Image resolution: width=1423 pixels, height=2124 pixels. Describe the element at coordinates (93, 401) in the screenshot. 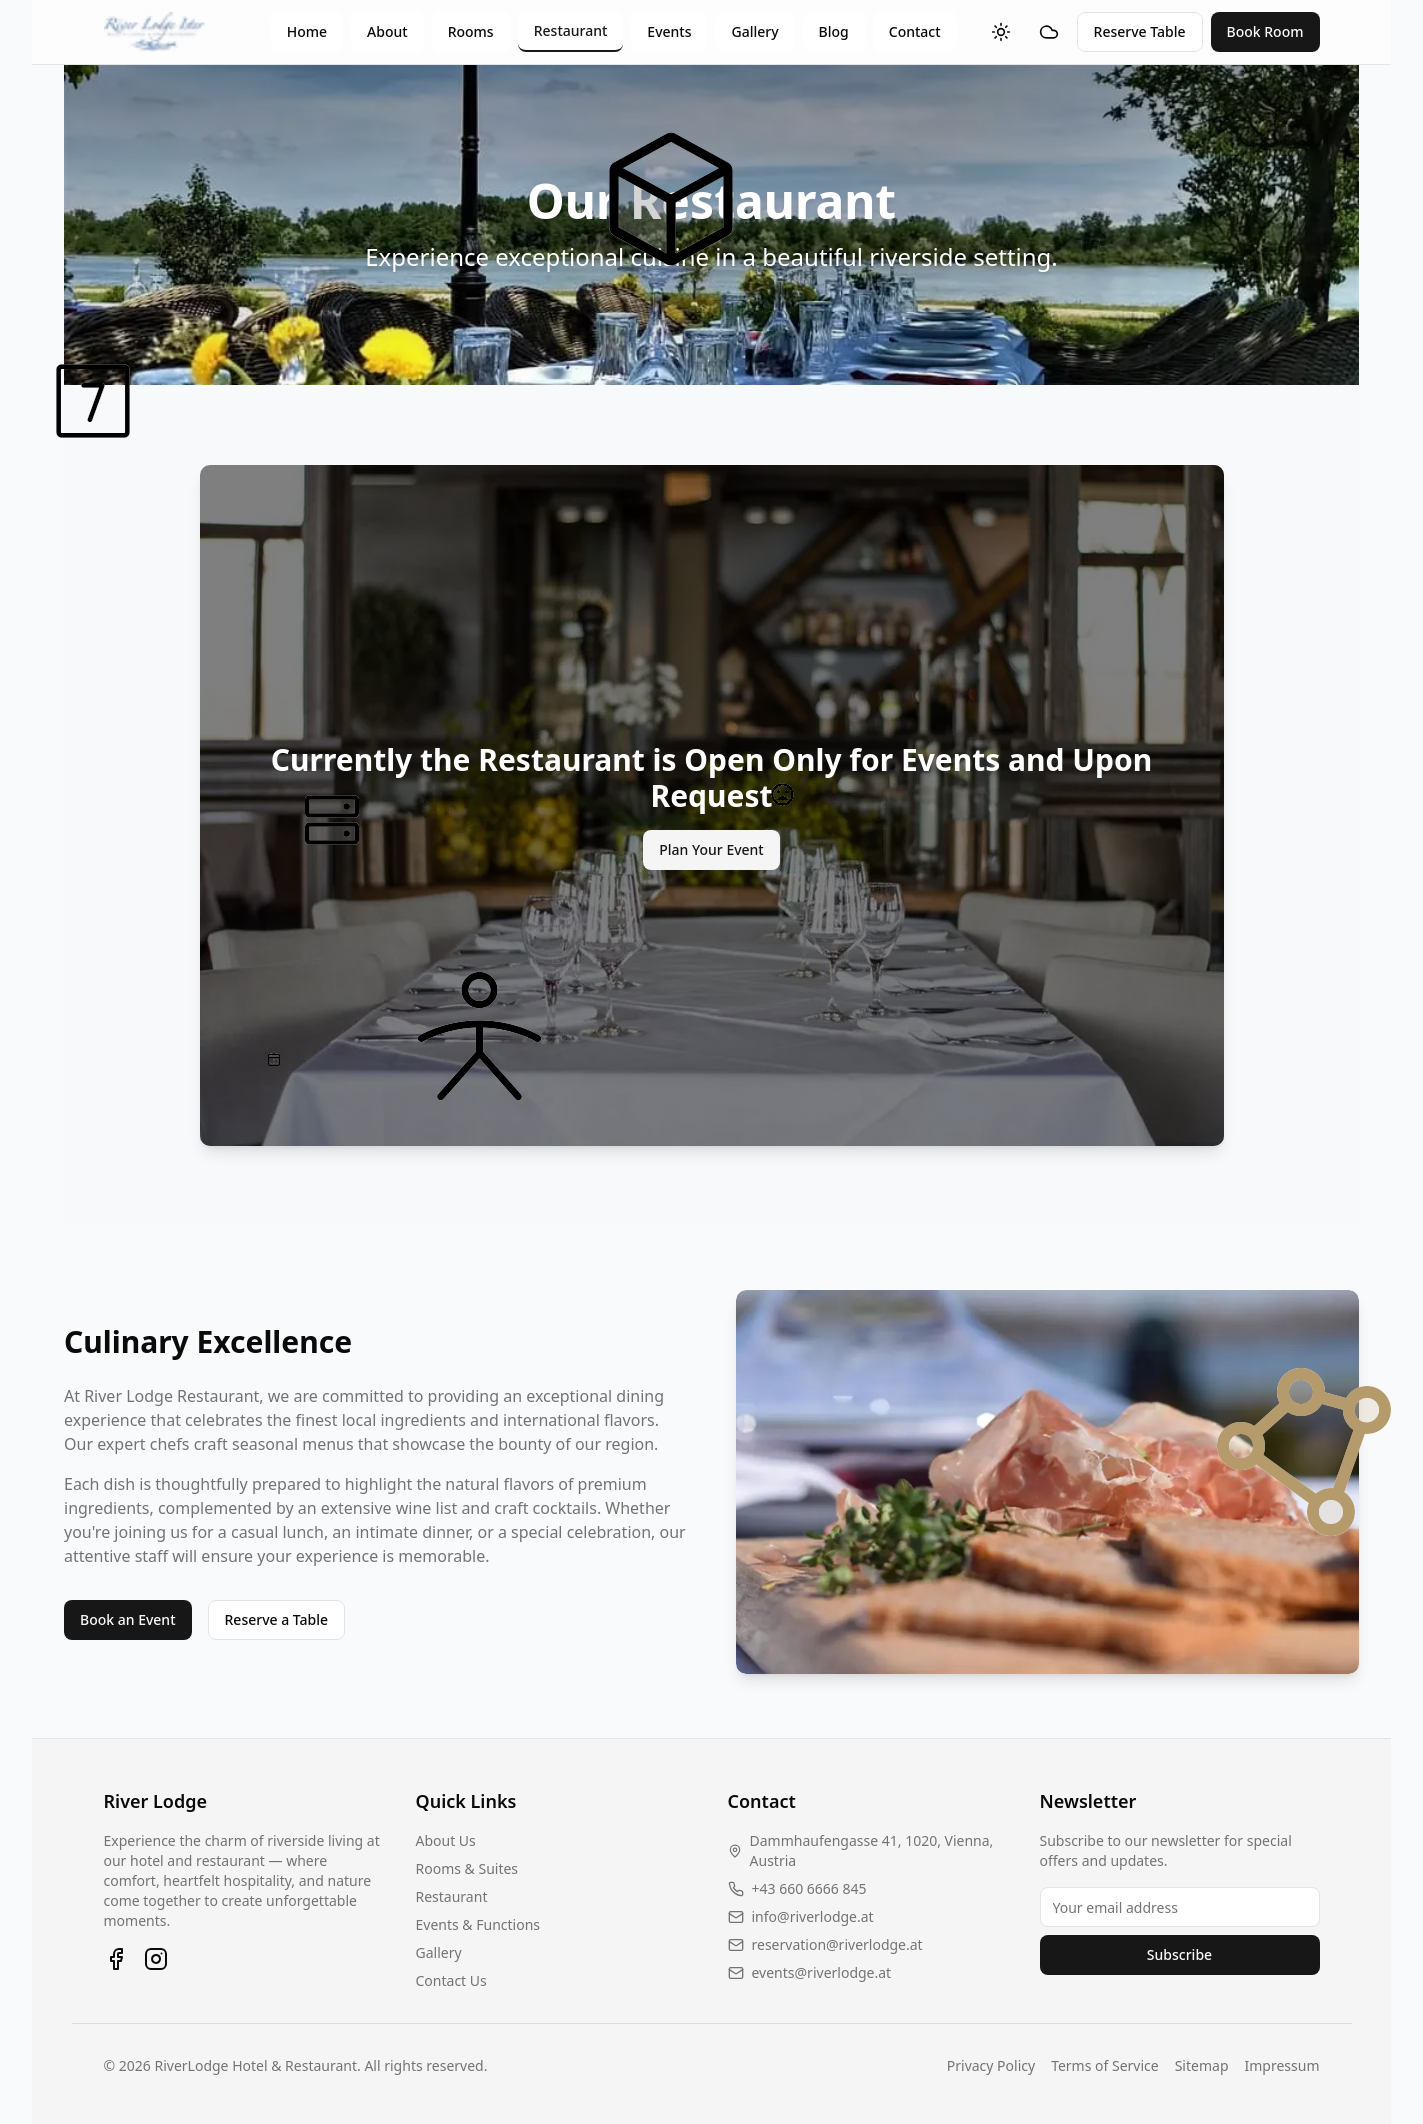

I see `indicates item number seven in a list or sequence` at that location.